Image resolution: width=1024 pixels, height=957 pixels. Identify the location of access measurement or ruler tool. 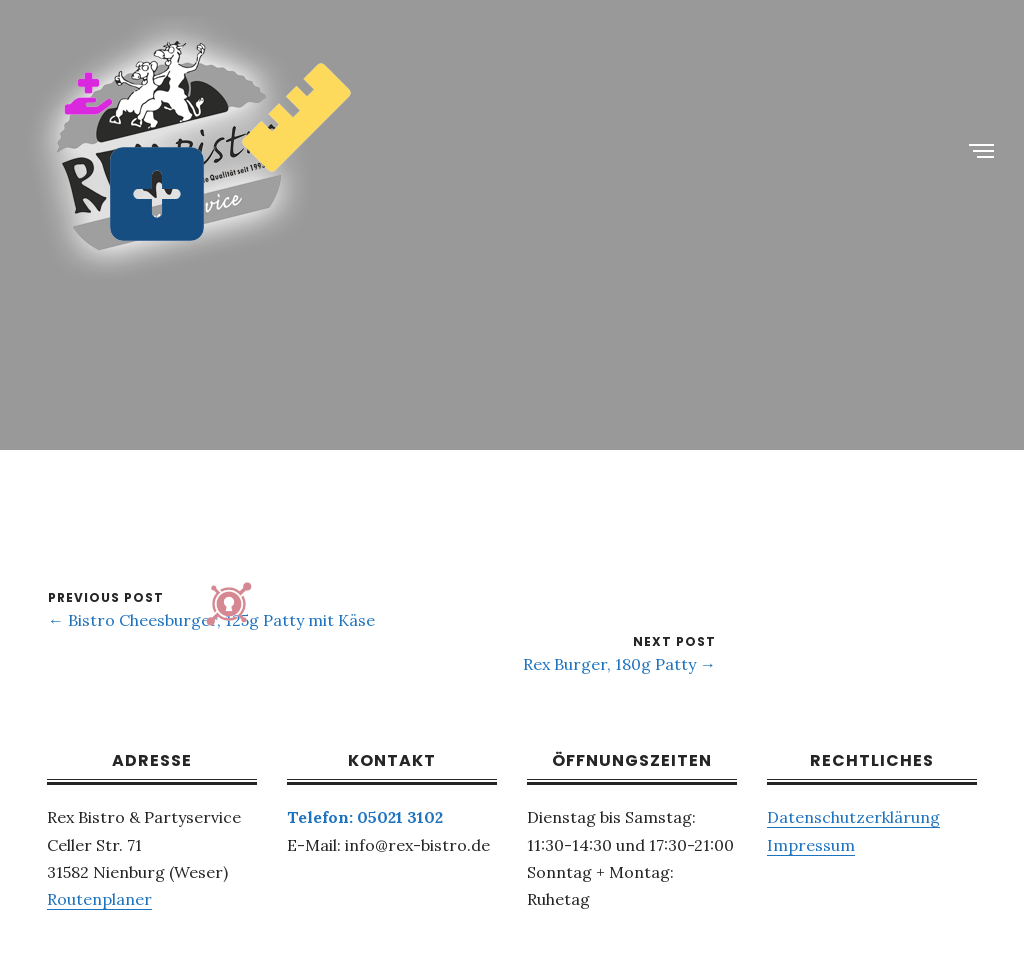
(296, 114).